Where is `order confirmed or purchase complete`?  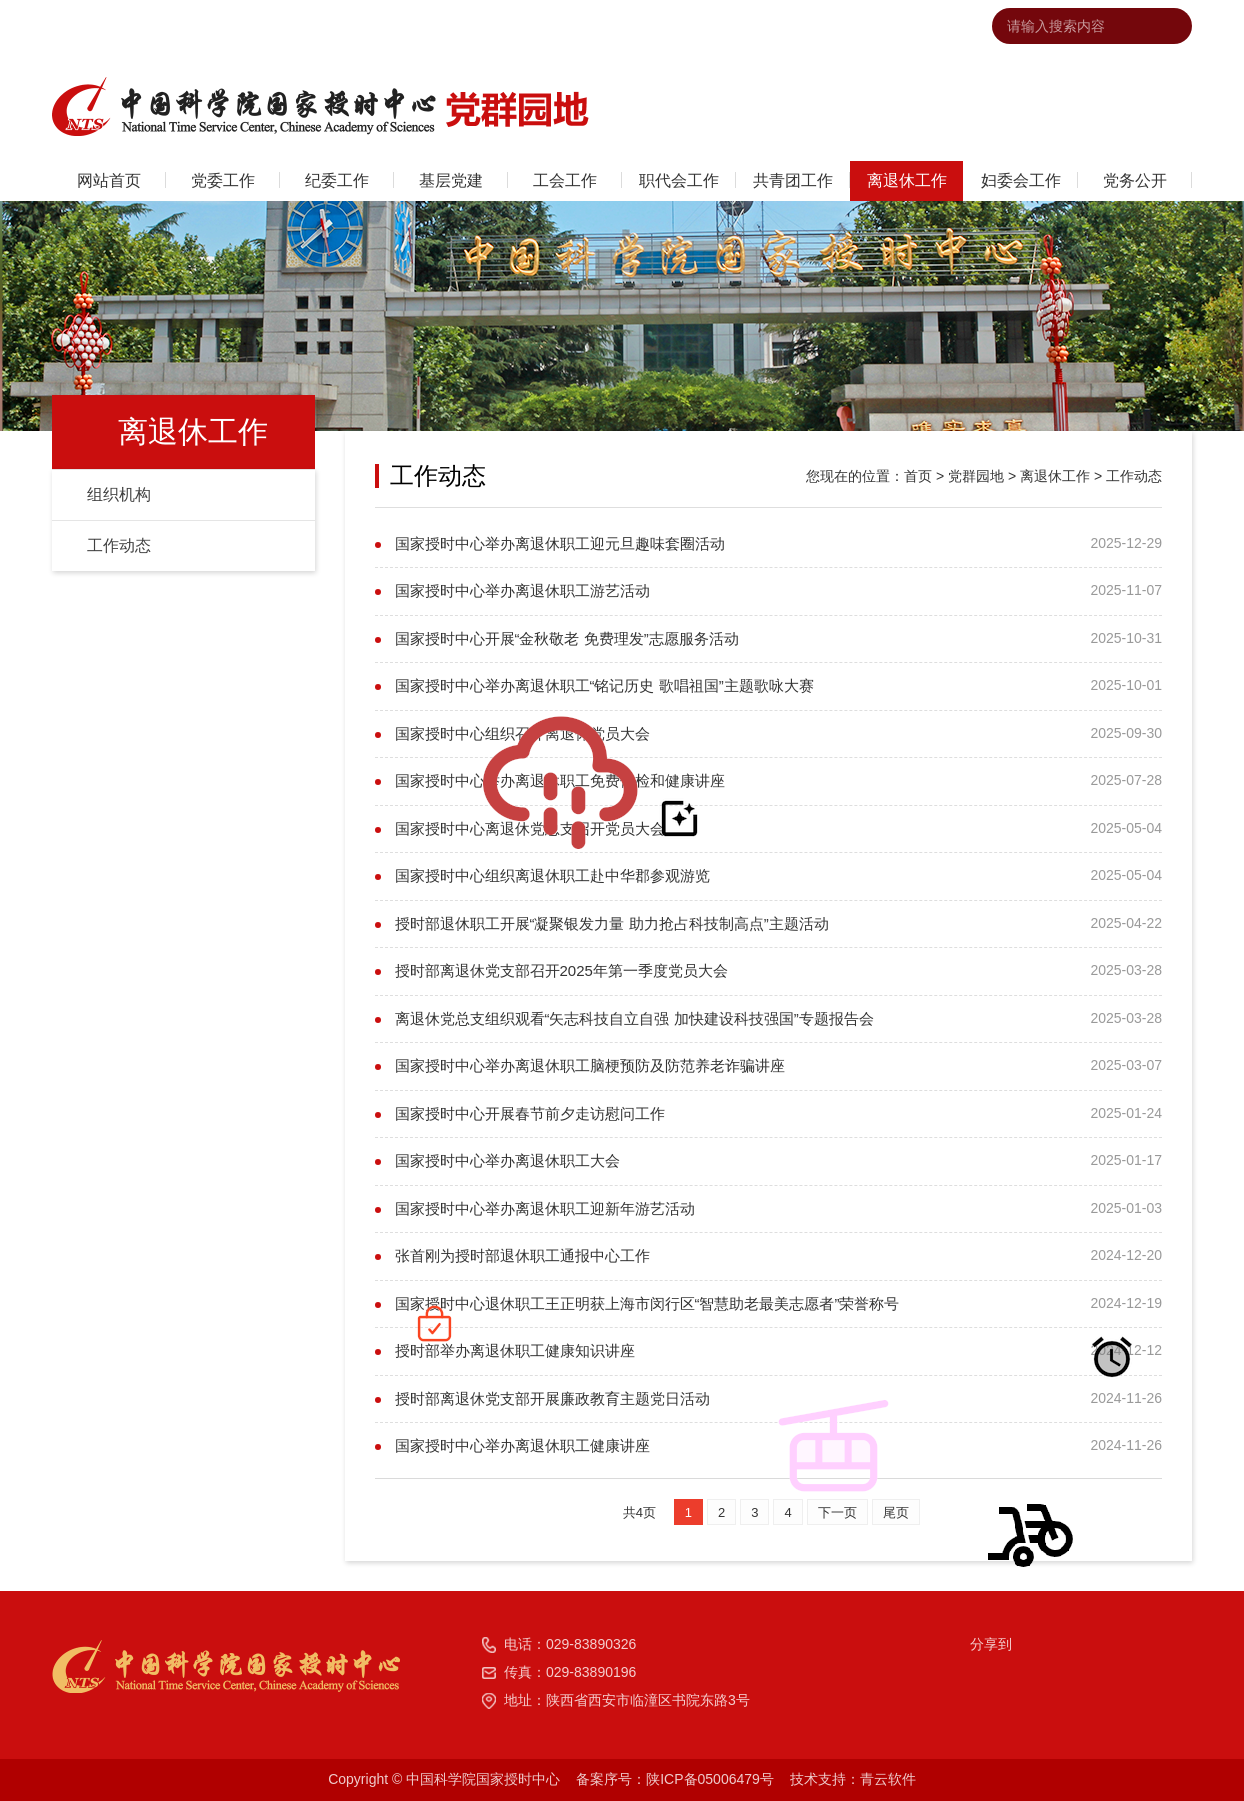 order confirmed or purchase complete is located at coordinates (434, 1323).